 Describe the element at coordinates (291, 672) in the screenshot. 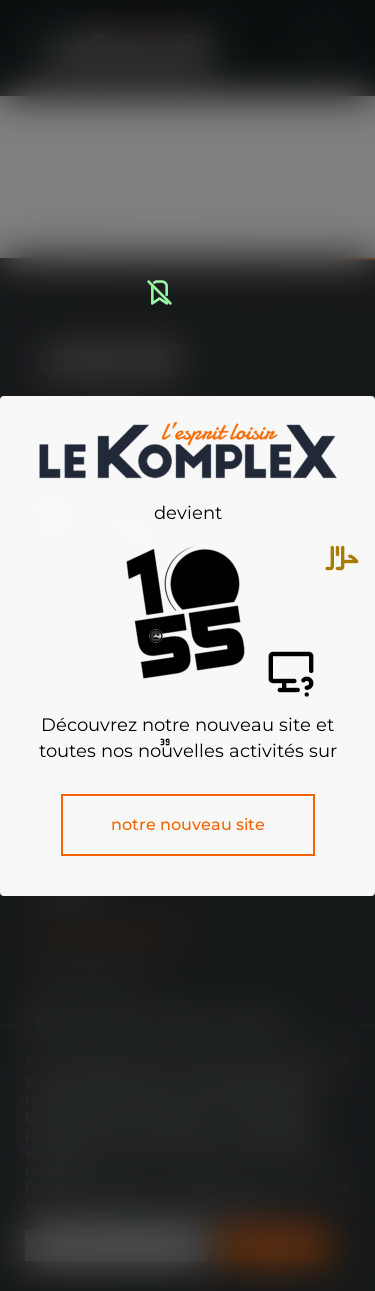

I see `get help with desktop or computer settings` at that location.